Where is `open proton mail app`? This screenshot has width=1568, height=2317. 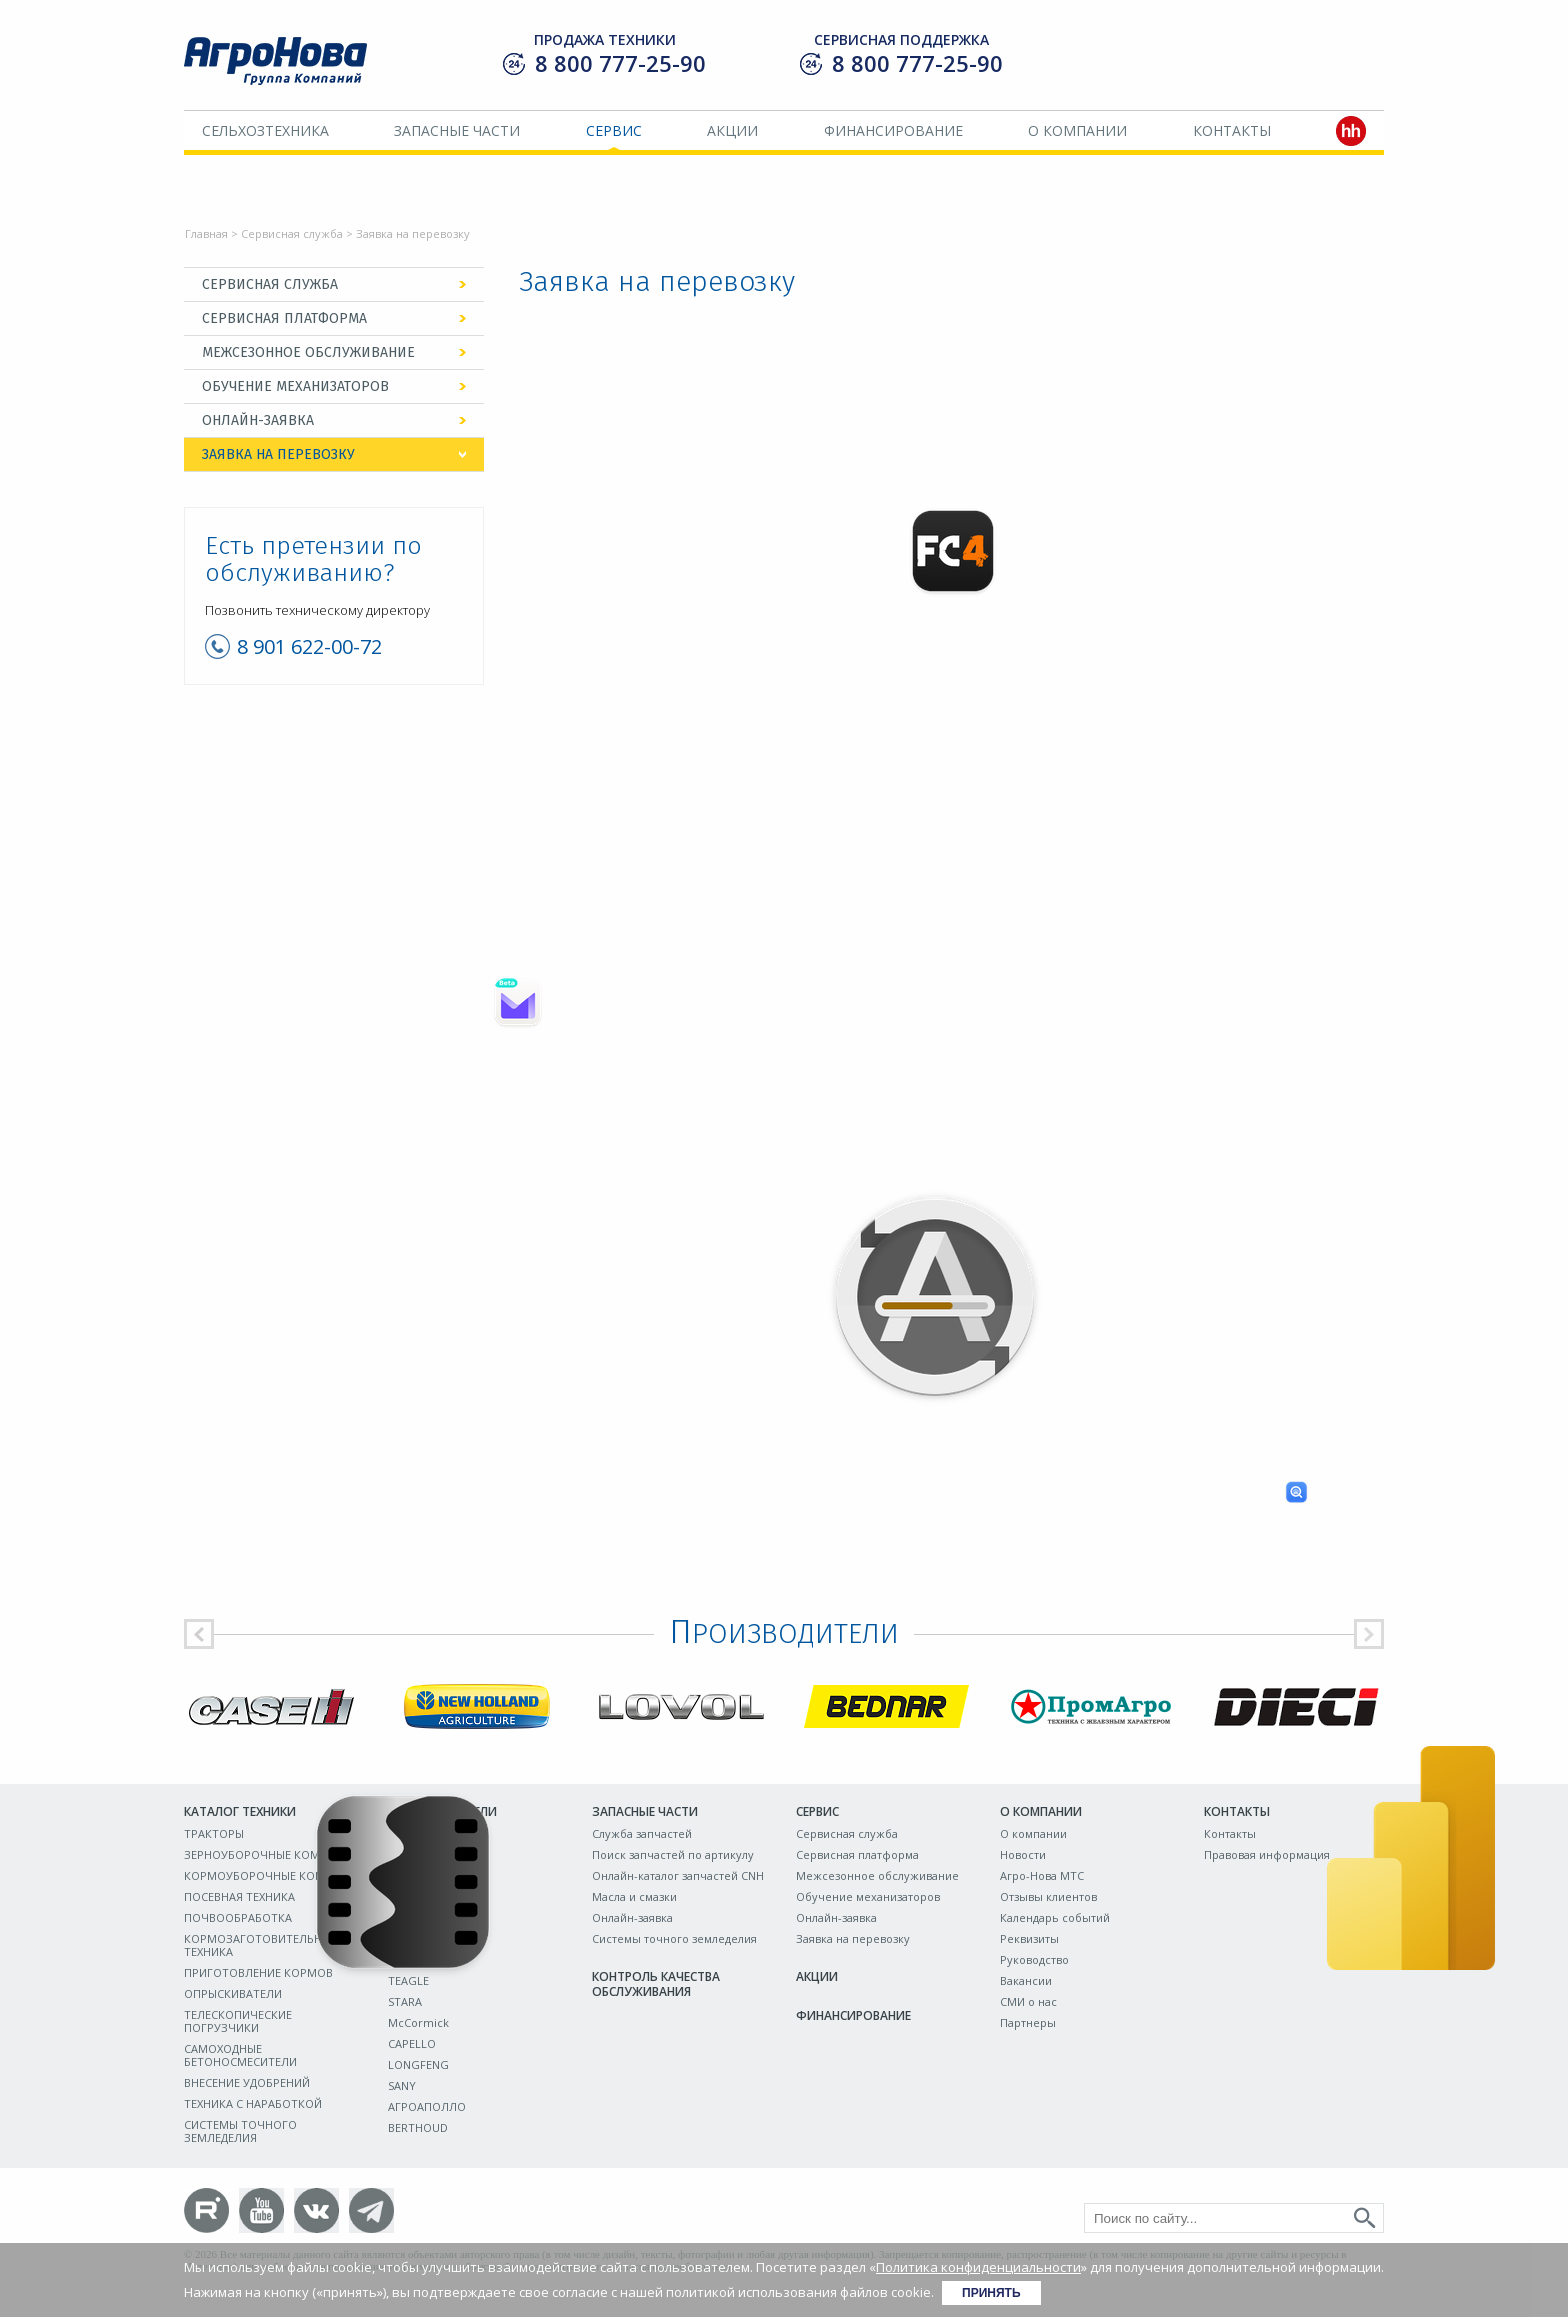
open proton mail app is located at coordinates (518, 1002).